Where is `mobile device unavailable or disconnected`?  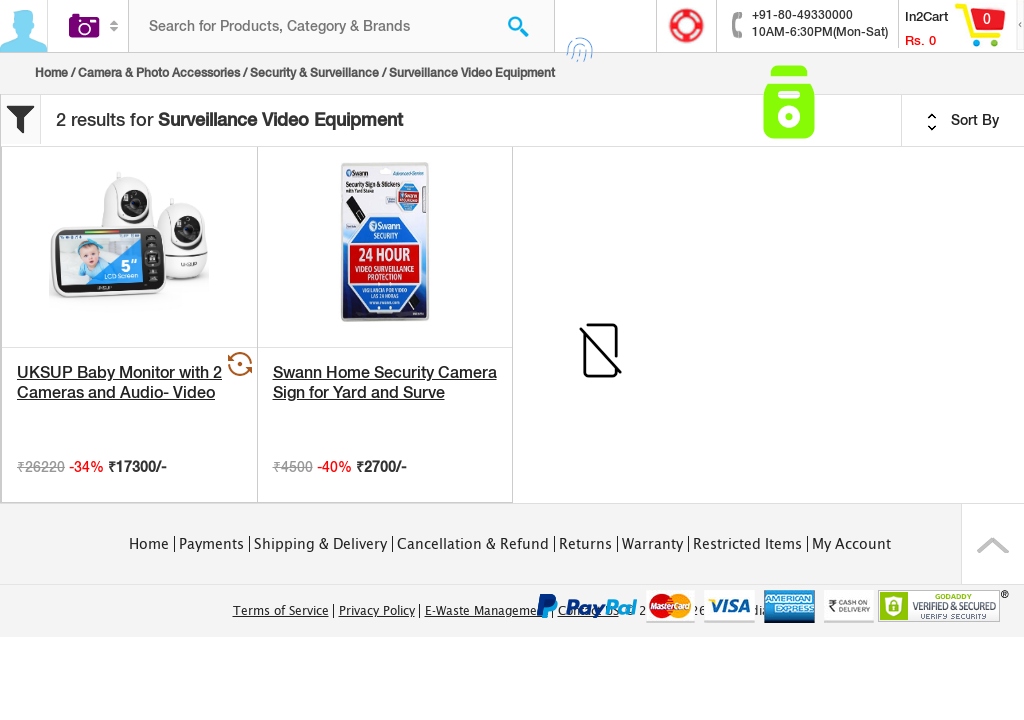
mobile device unavailable or disconnected is located at coordinates (600, 350).